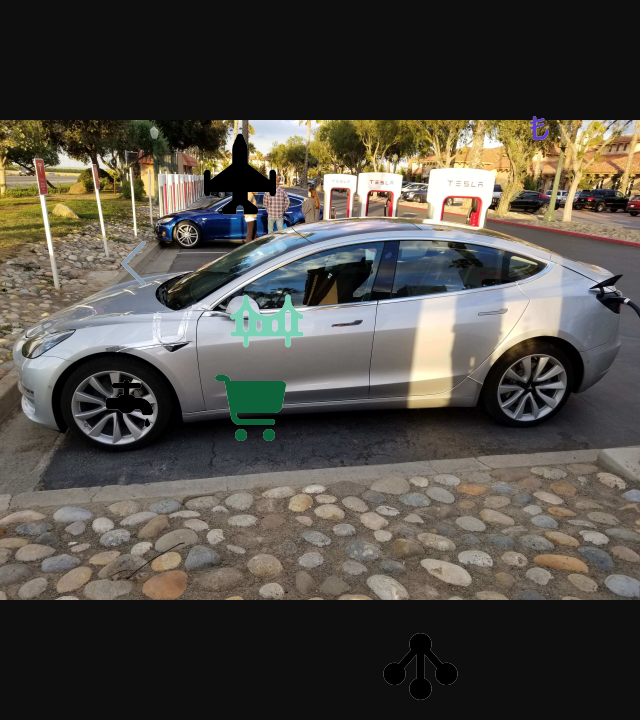 The image size is (640, 720). I want to click on access water or plumbing settings, so click(129, 400).